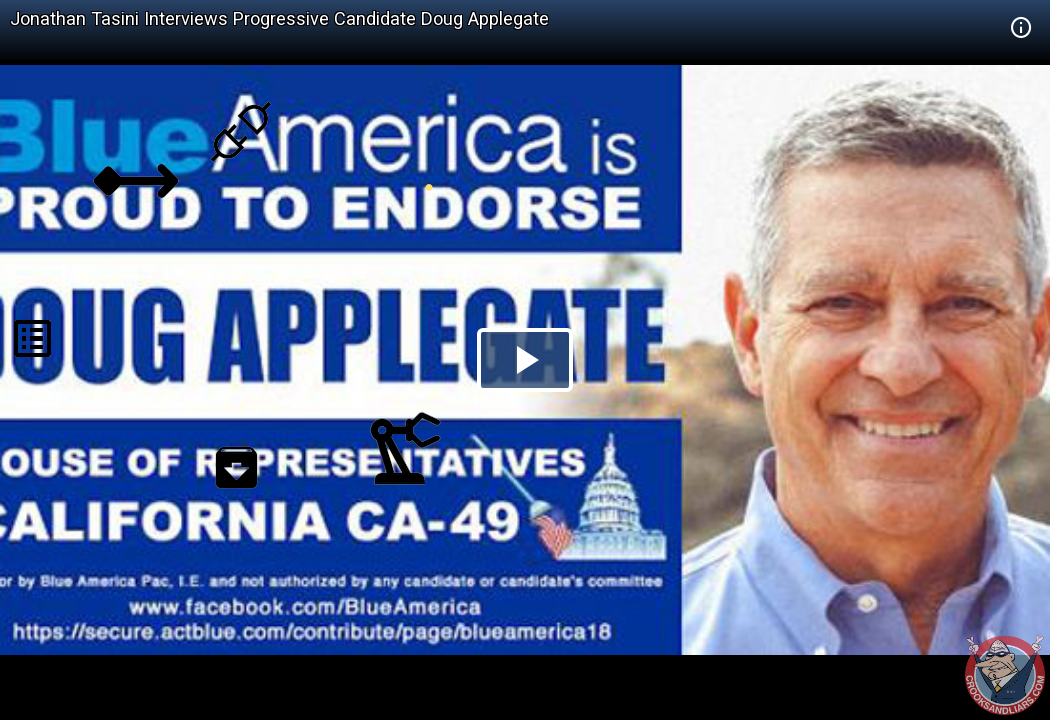 The image size is (1050, 720). I want to click on disconnect from debug session, so click(242, 133).